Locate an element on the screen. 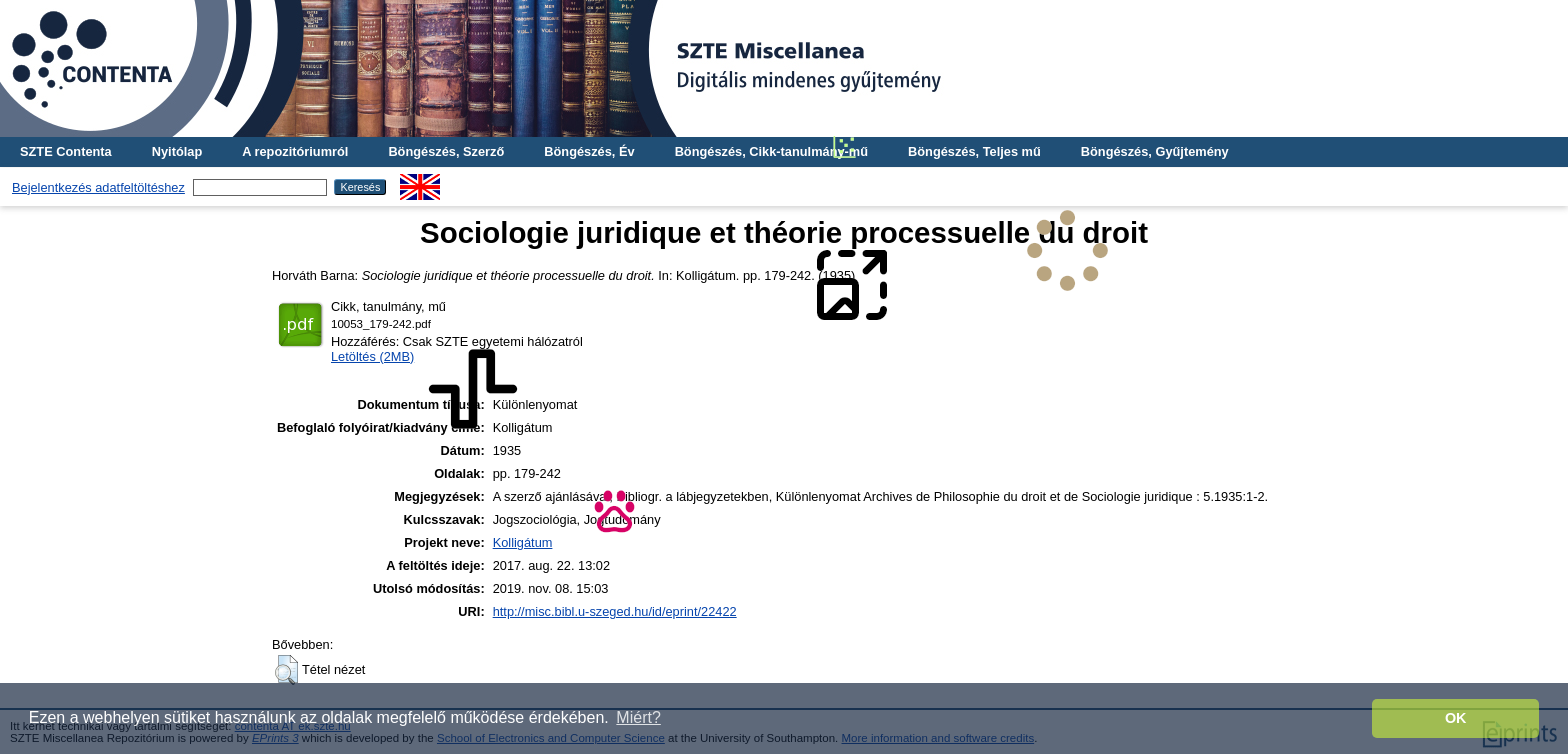 The height and width of the screenshot is (754, 1568). open baidu search engine is located at coordinates (614, 512).